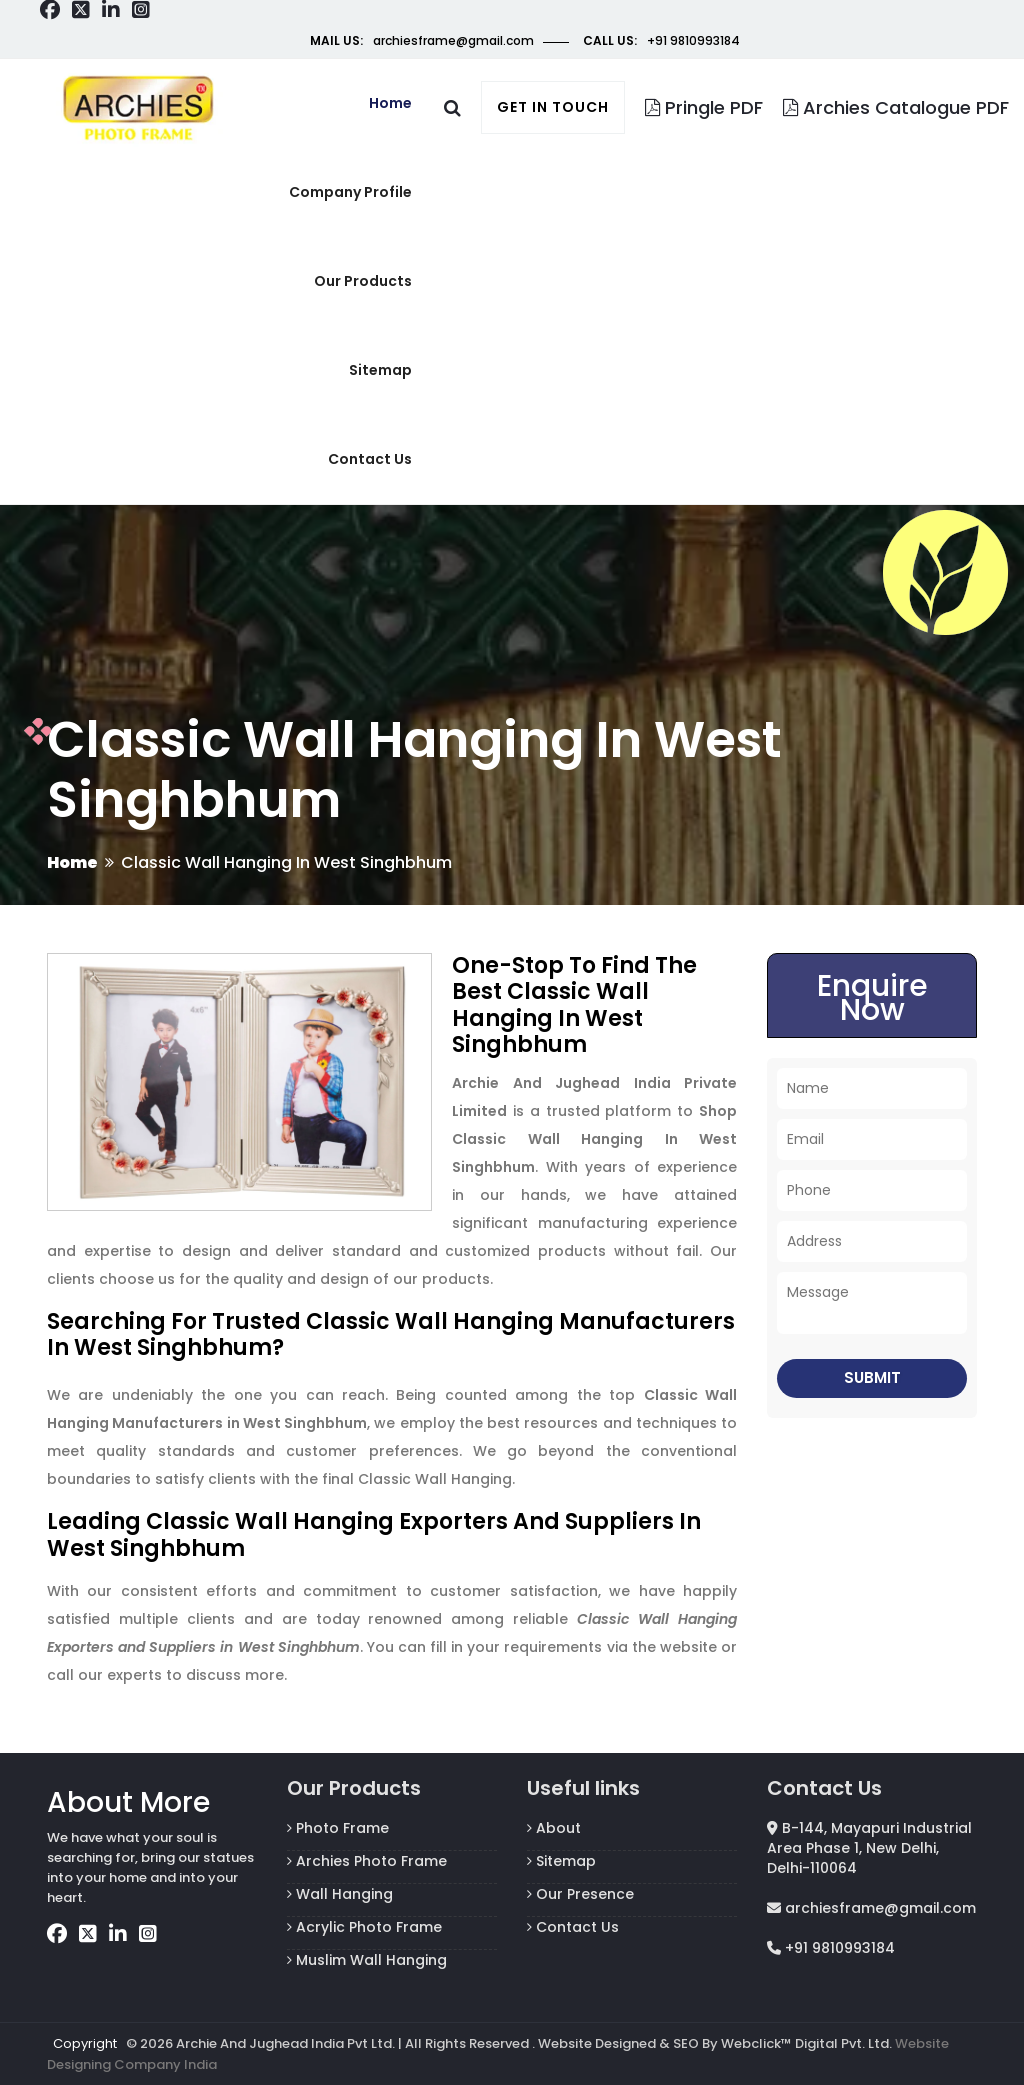  I want to click on bentobox company logo, so click(37, 731).